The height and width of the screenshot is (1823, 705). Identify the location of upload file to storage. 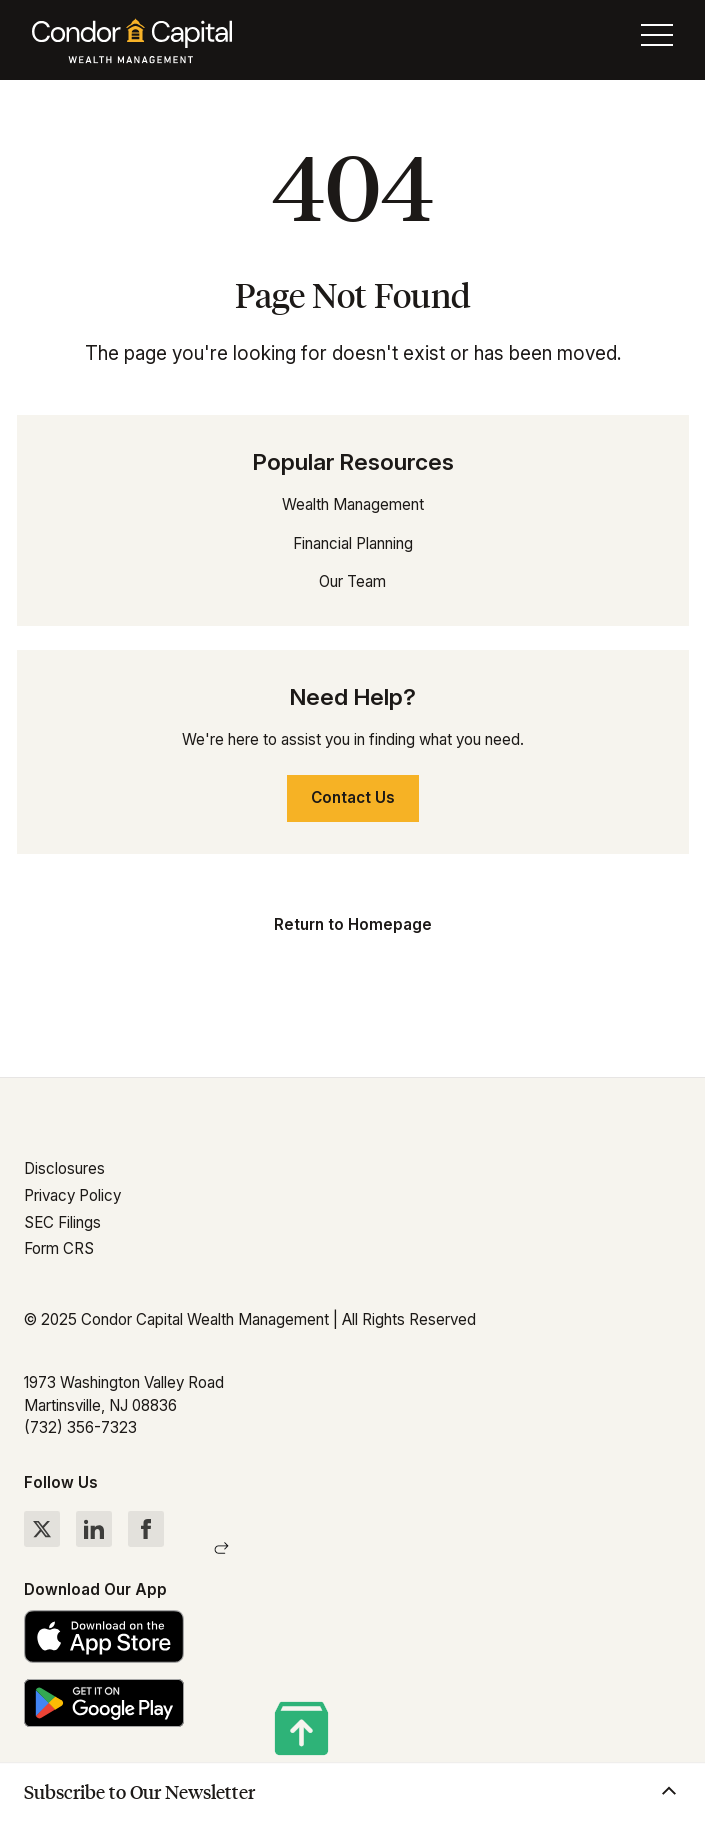
(301, 1728).